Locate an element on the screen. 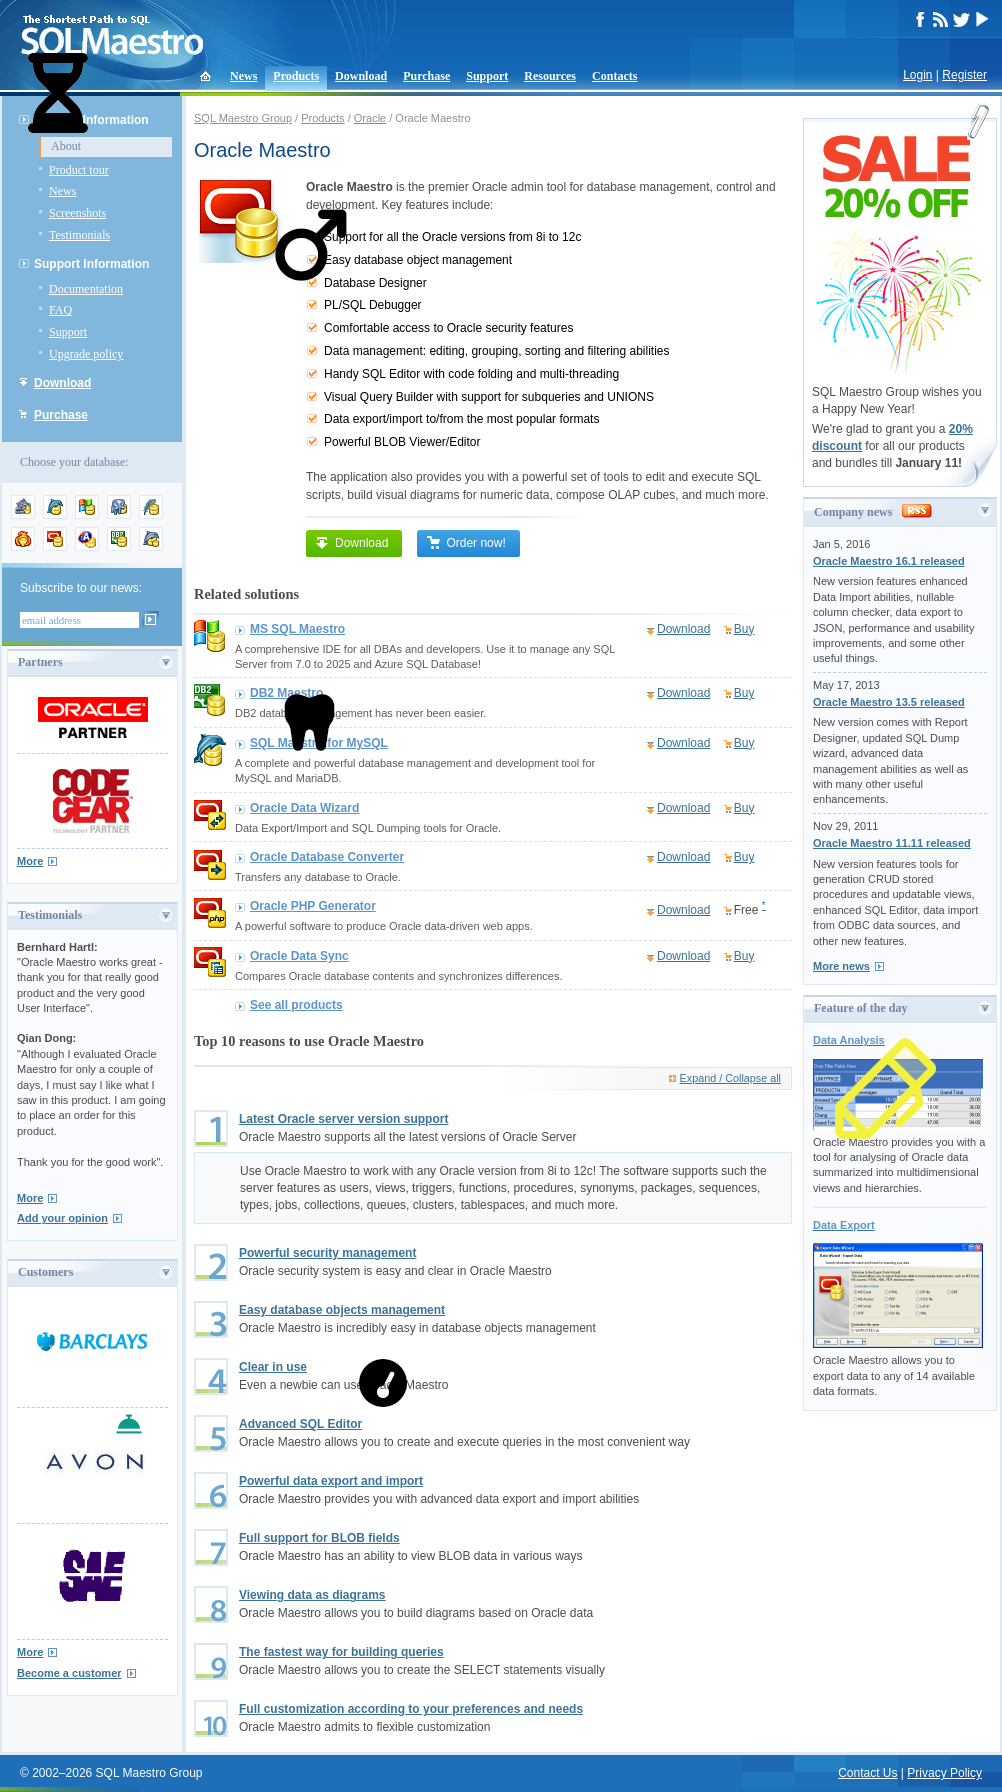  view system performance or speed metrics is located at coordinates (383, 1383).